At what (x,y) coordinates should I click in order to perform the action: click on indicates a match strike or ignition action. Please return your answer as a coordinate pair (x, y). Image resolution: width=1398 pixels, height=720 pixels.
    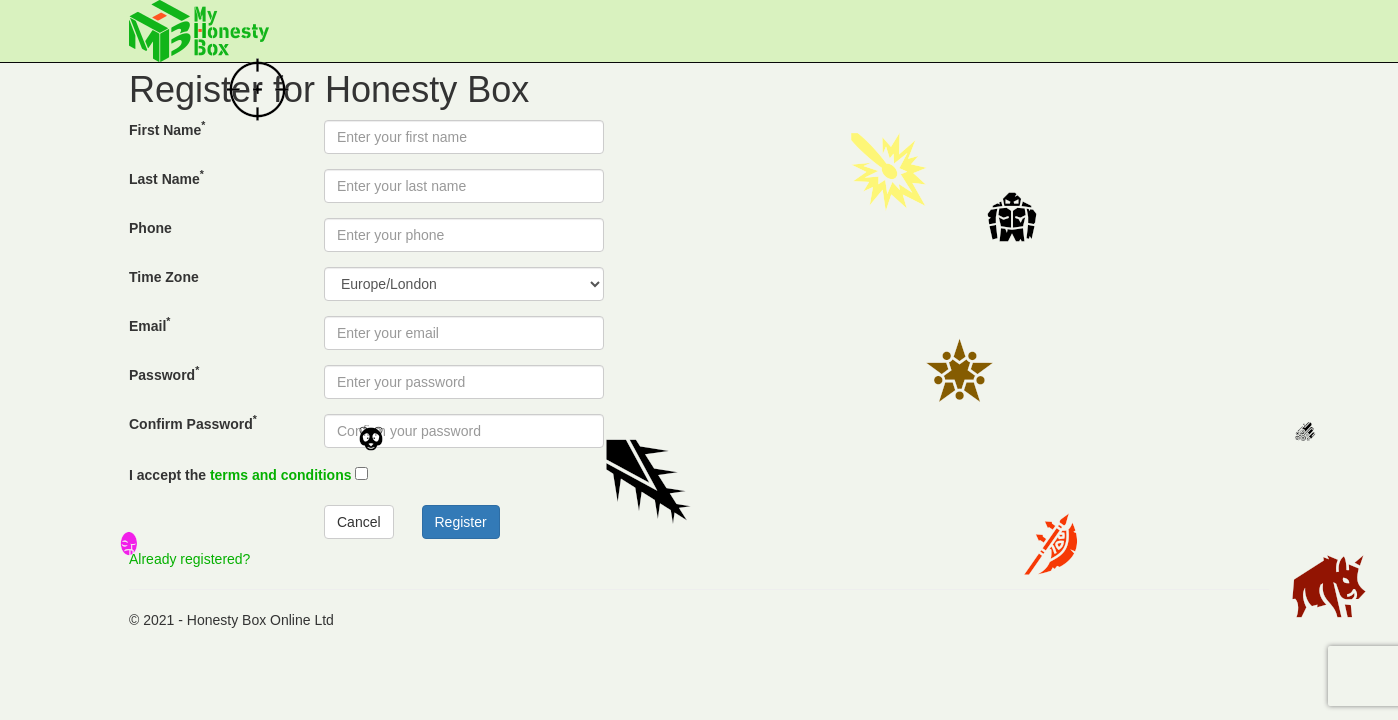
    Looking at the image, I should click on (890, 172).